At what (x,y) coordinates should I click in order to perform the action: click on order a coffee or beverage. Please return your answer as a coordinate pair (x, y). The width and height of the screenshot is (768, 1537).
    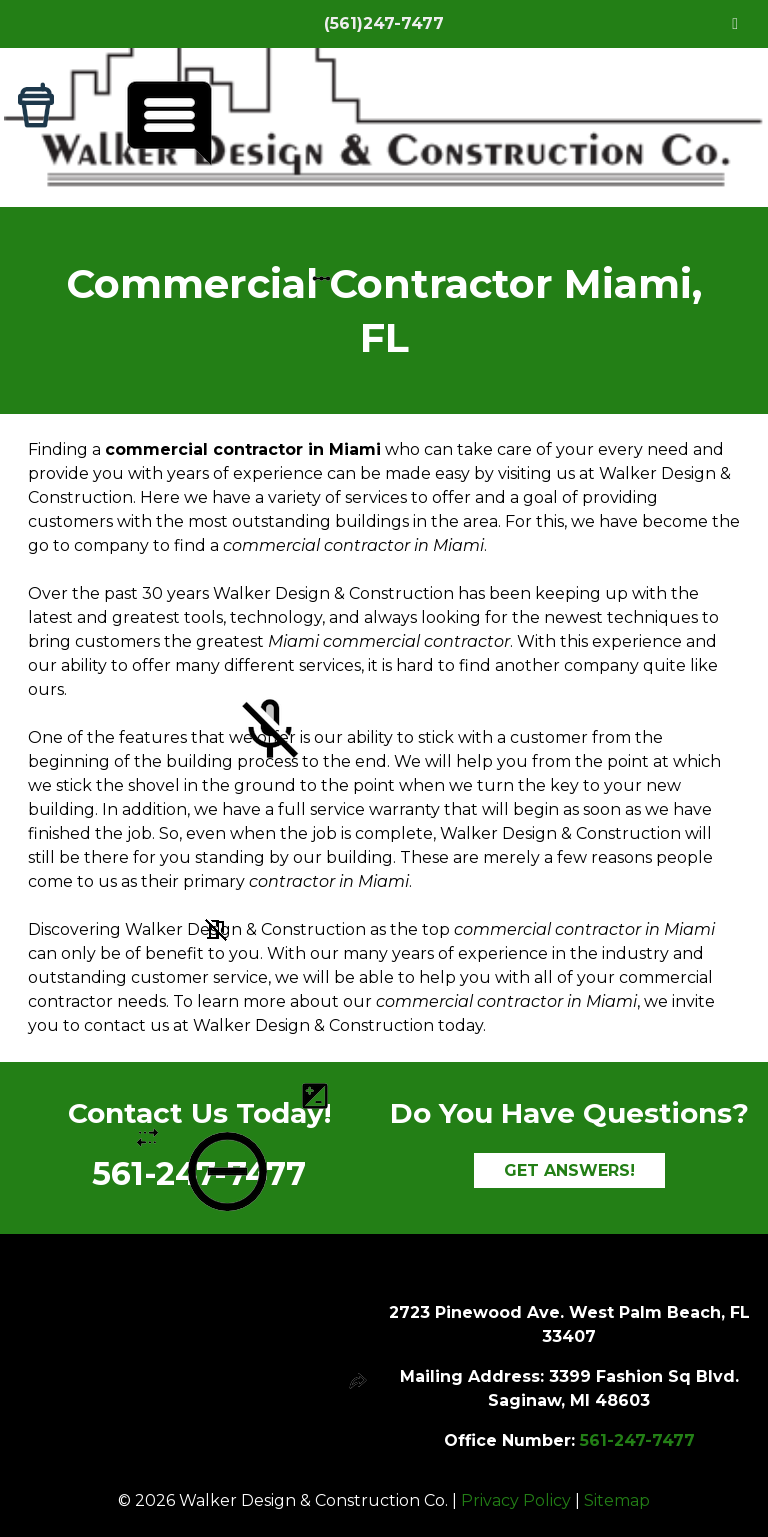
    Looking at the image, I should click on (36, 105).